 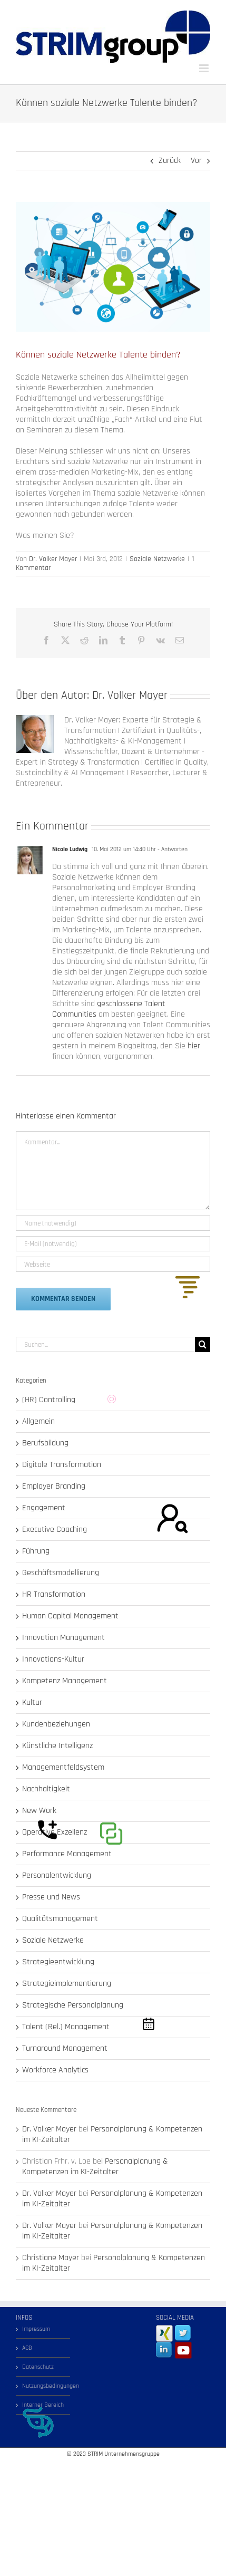 What do you see at coordinates (149, 2024) in the screenshot?
I see `view calendar with scheduled events` at bounding box center [149, 2024].